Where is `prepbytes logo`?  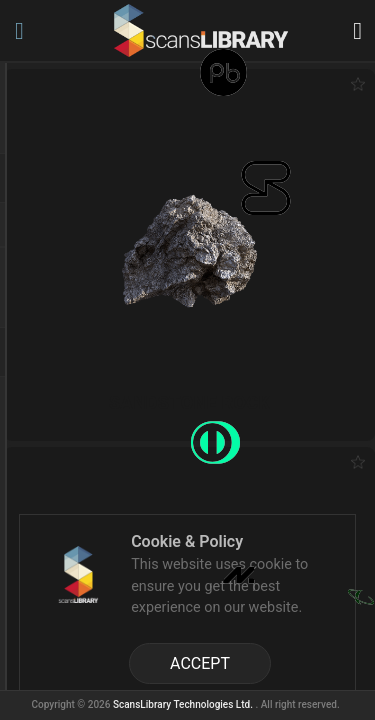 prepbytes logo is located at coordinates (223, 72).